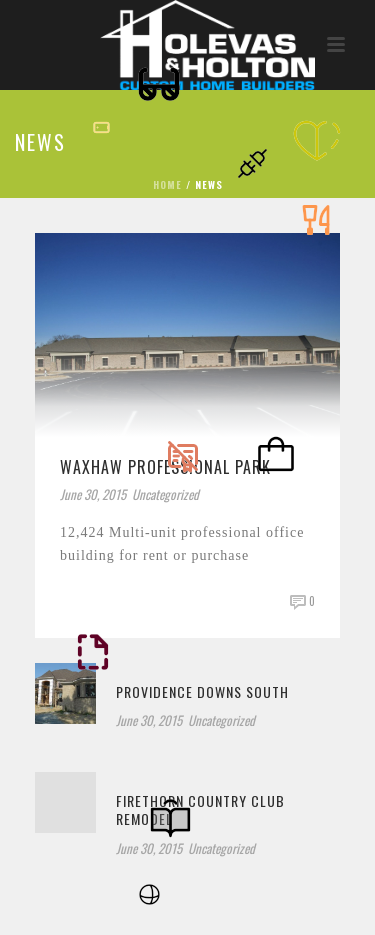 This screenshot has height=935, width=375. Describe the element at coordinates (93, 652) in the screenshot. I see `a draft or unsaved document` at that location.